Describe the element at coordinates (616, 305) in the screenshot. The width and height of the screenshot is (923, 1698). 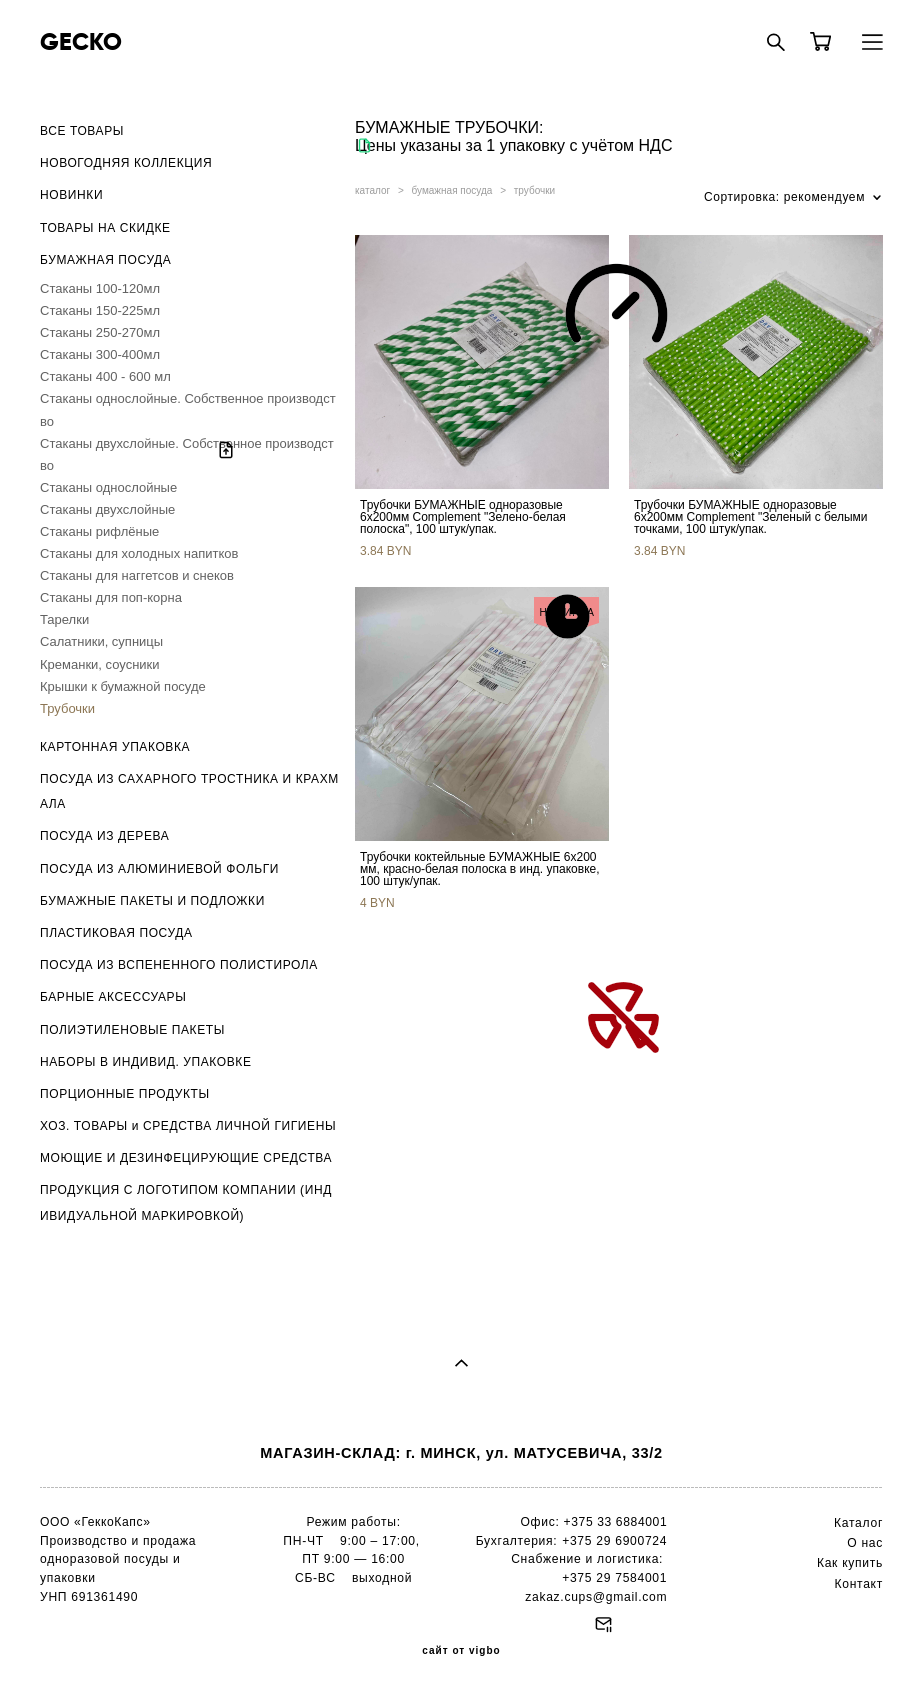
I see `view performance metrics or speed` at that location.